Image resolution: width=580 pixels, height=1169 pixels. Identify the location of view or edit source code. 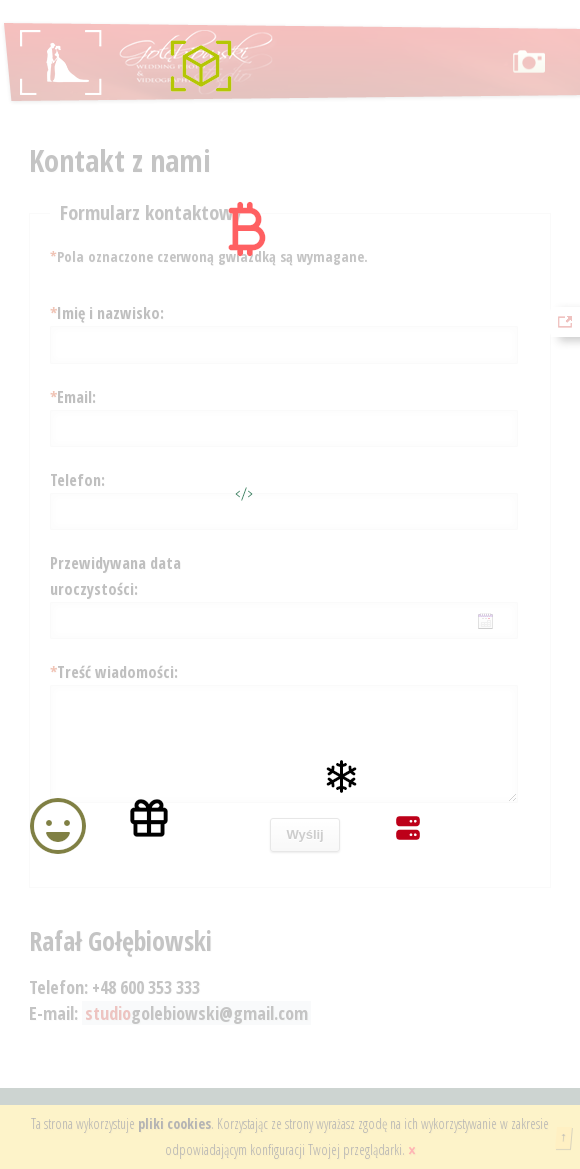
(244, 494).